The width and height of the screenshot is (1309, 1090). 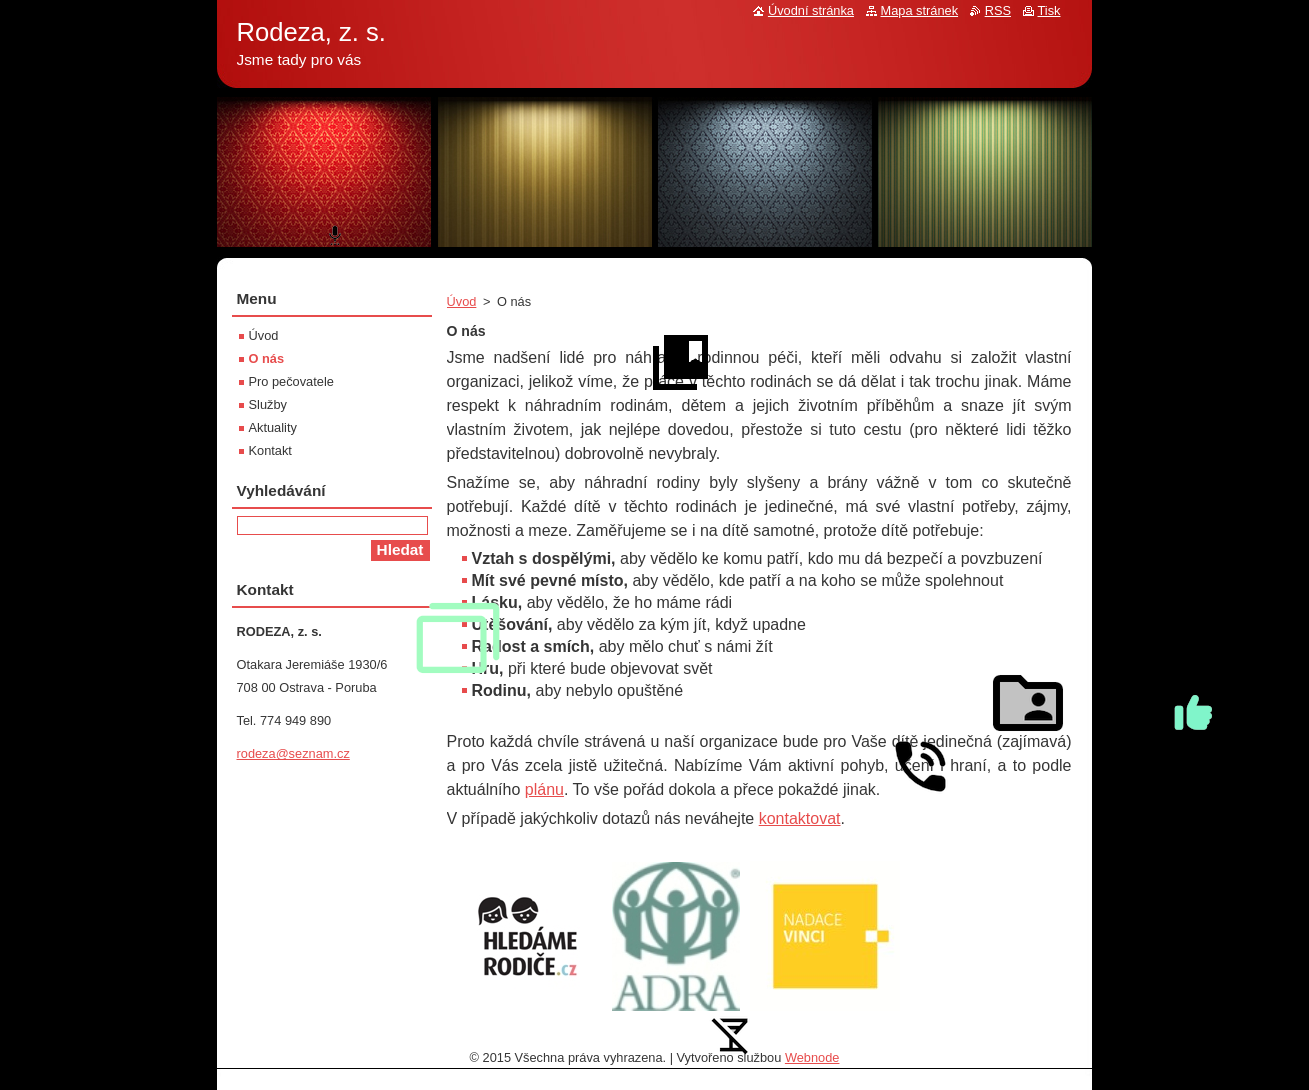 What do you see at coordinates (920, 766) in the screenshot?
I see `indicates an active phone call in progress` at bounding box center [920, 766].